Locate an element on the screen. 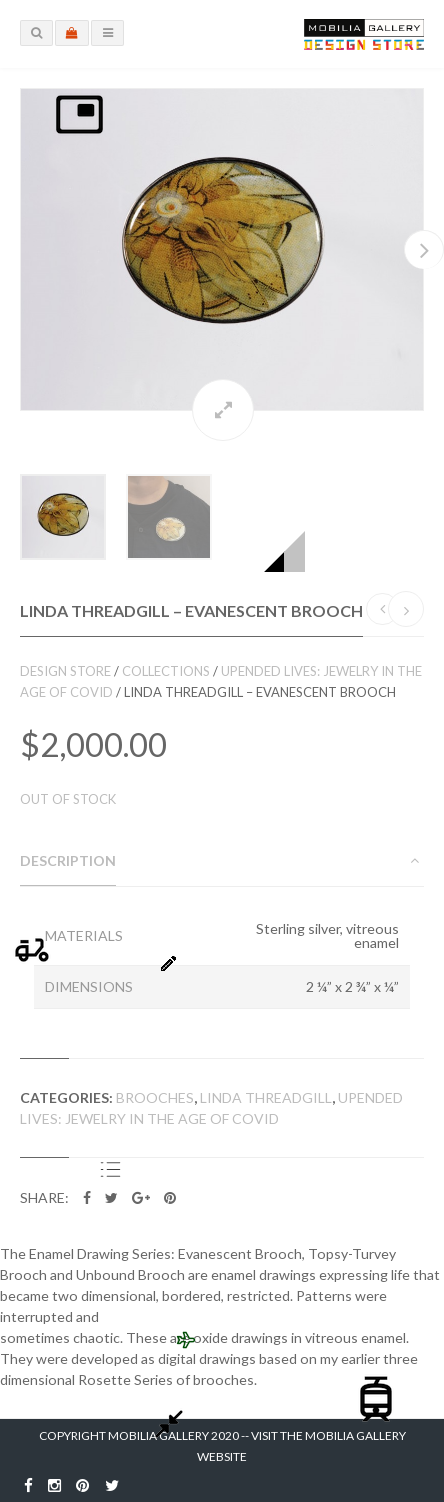 This screenshot has height=1502, width=444. indicates weak cellular signal strength is located at coordinates (284, 551).